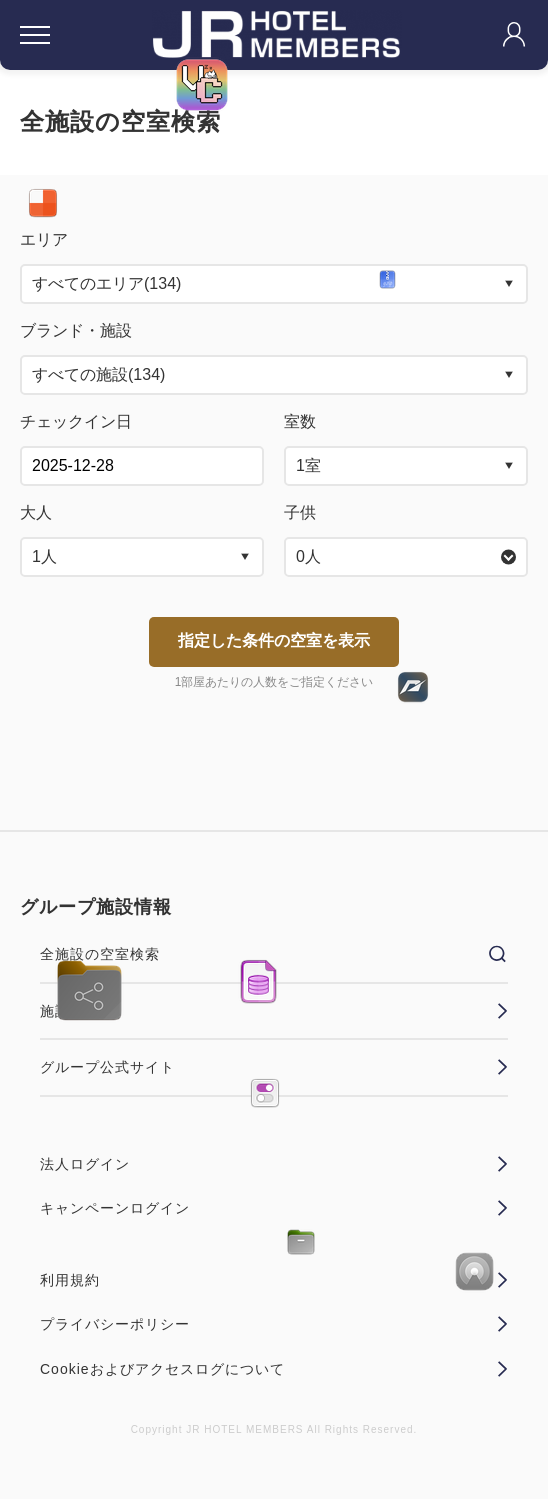 The image size is (548, 1499). What do you see at coordinates (202, 84) in the screenshot?
I see `open vesktop, a discord client mod` at bounding box center [202, 84].